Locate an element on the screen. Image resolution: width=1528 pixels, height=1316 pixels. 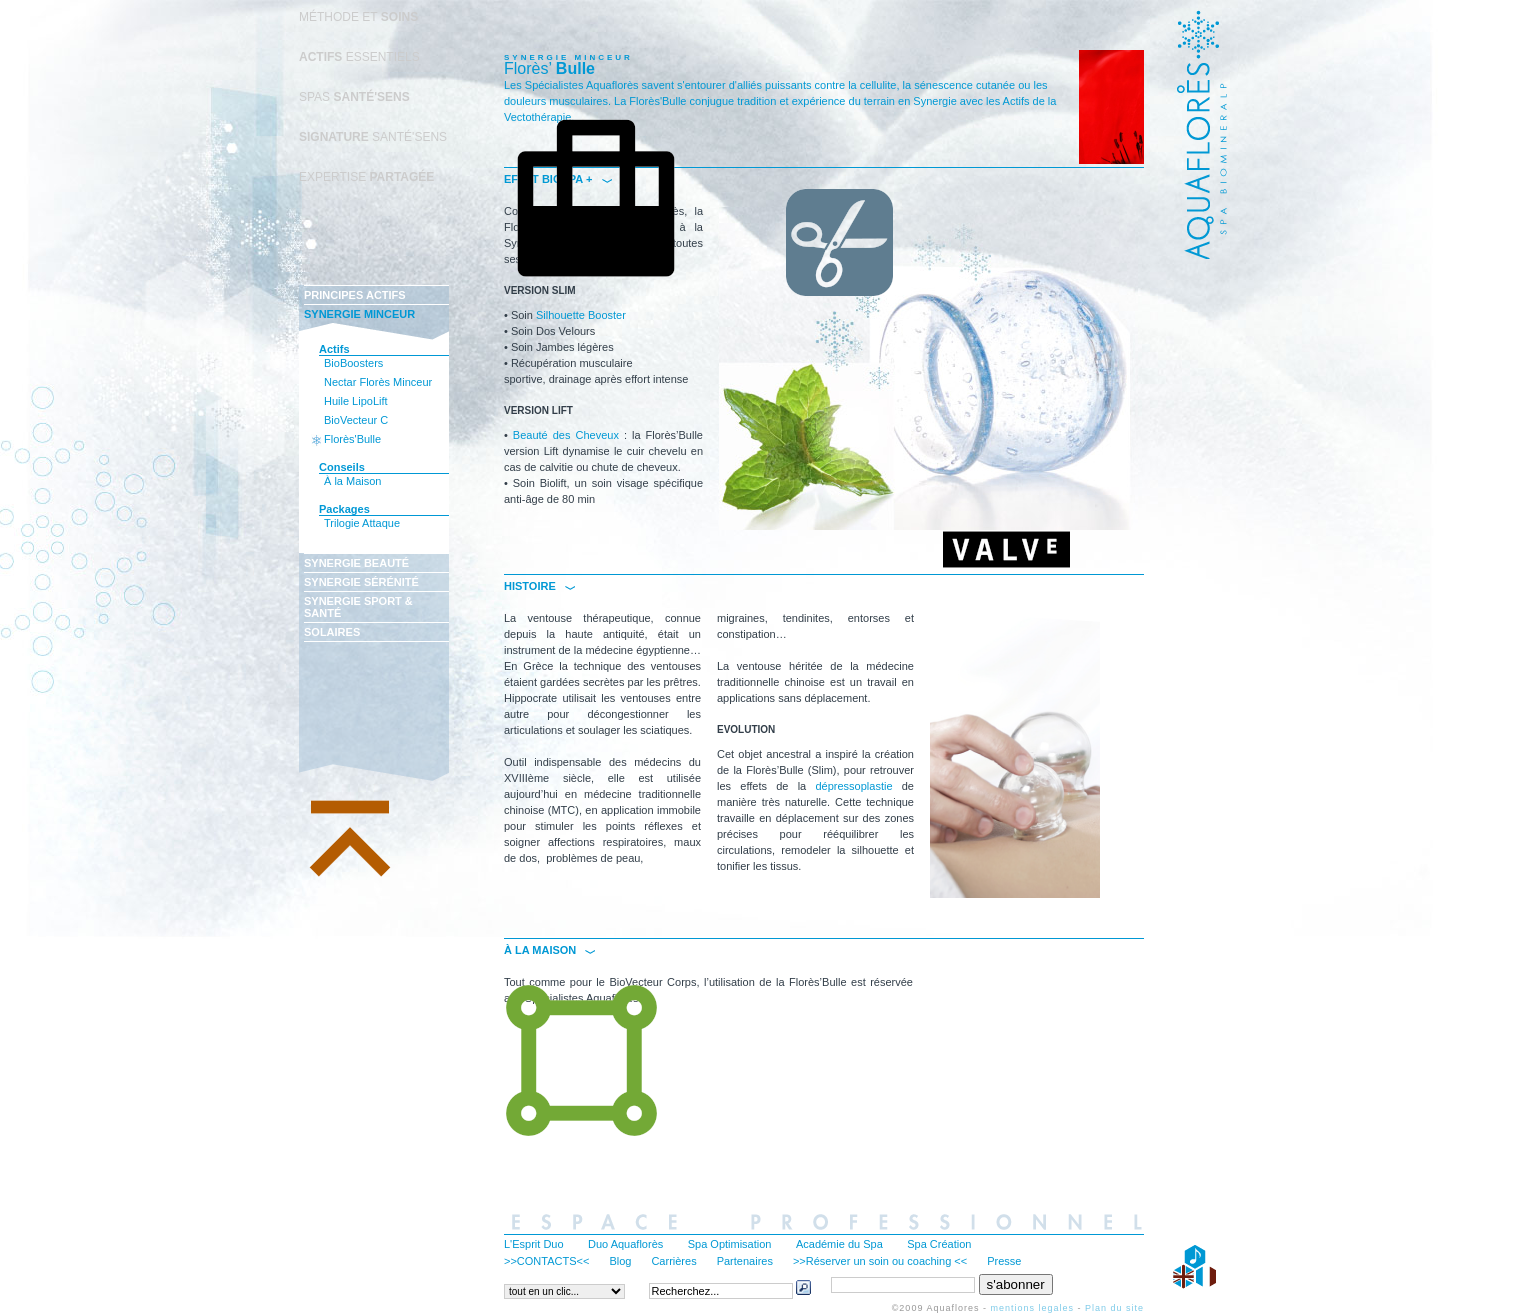
access shape editing tools is located at coordinates (581, 1060).